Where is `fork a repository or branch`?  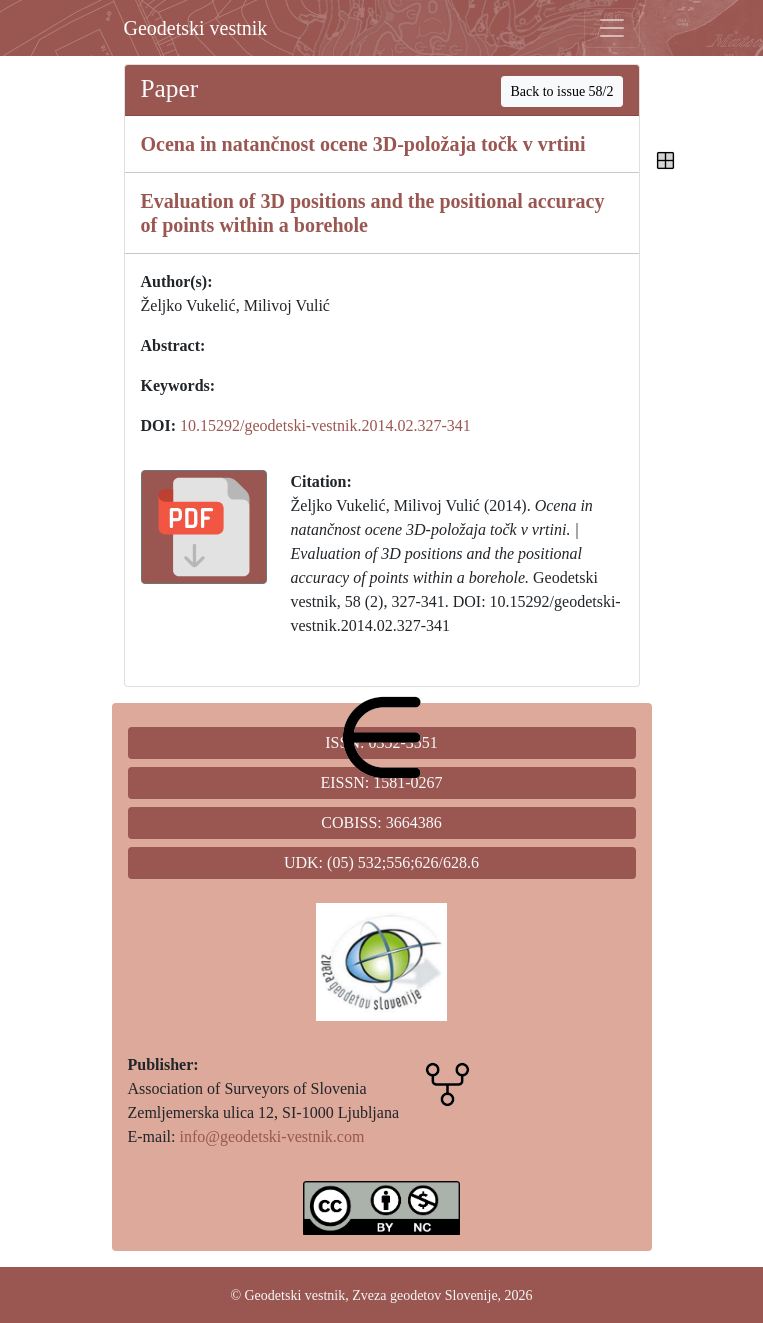
fork a repository or branch is located at coordinates (447, 1084).